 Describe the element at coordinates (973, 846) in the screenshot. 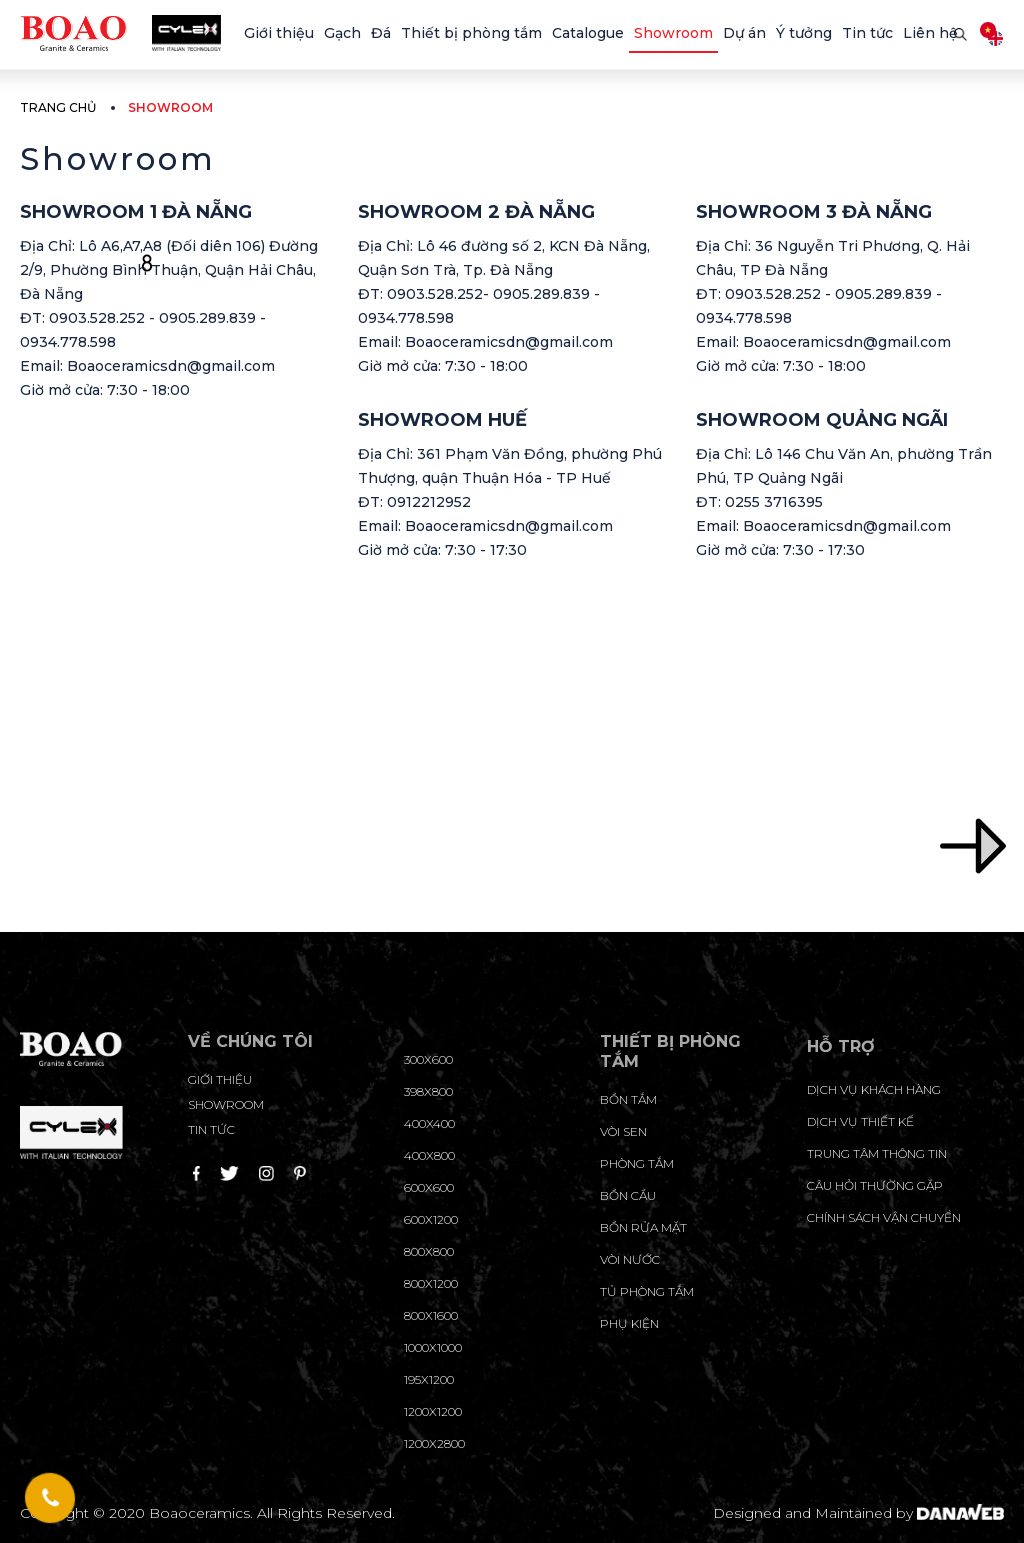

I see `navigate to the next item or page` at that location.